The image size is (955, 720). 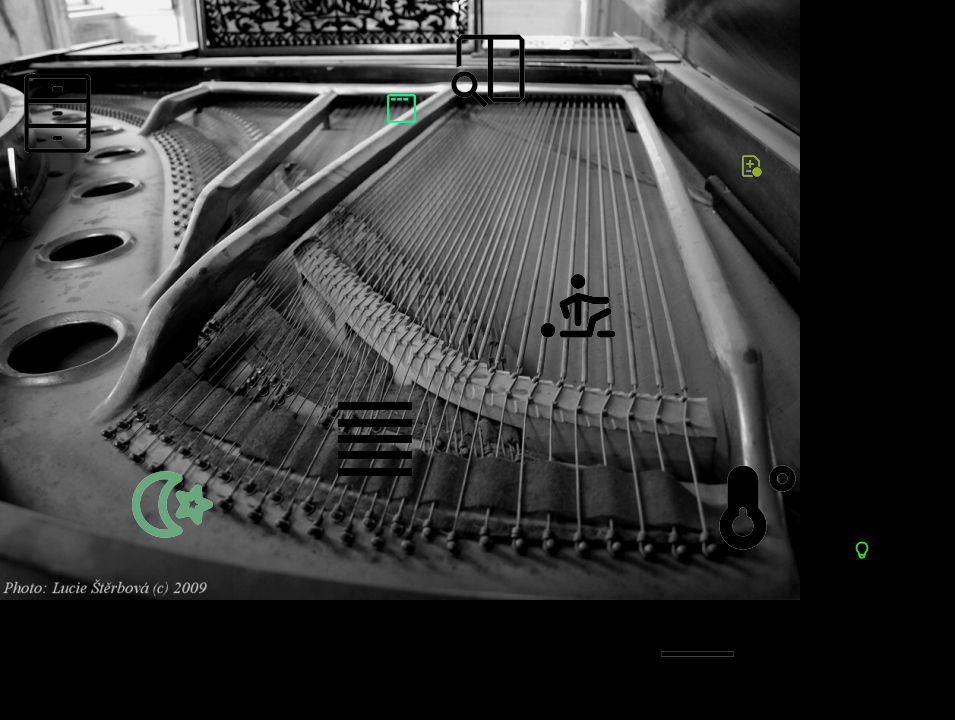 What do you see at coordinates (170, 504) in the screenshot?
I see `indicates Islamic religious content or settings` at bounding box center [170, 504].